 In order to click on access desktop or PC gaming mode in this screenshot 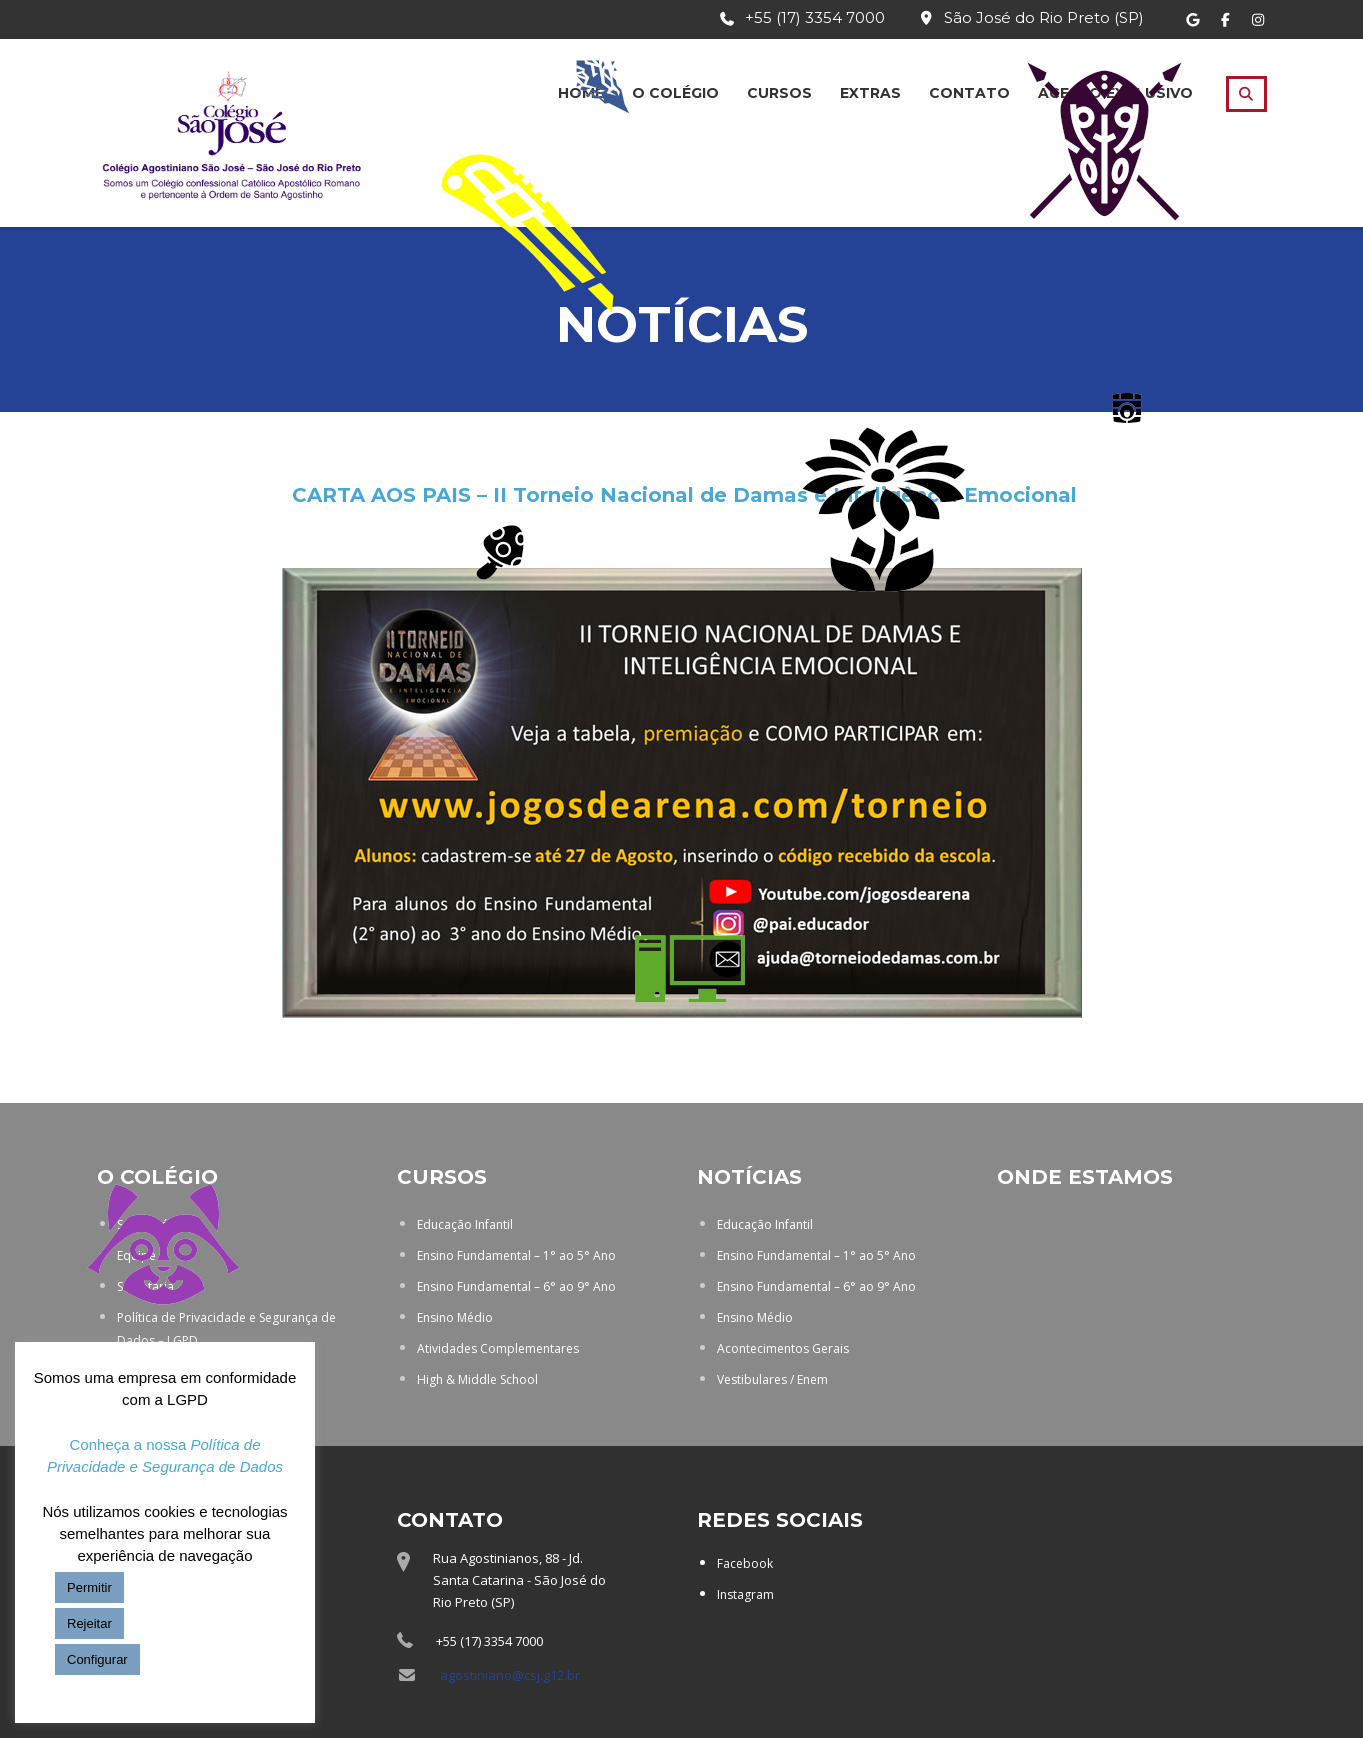, I will do `click(690, 969)`.